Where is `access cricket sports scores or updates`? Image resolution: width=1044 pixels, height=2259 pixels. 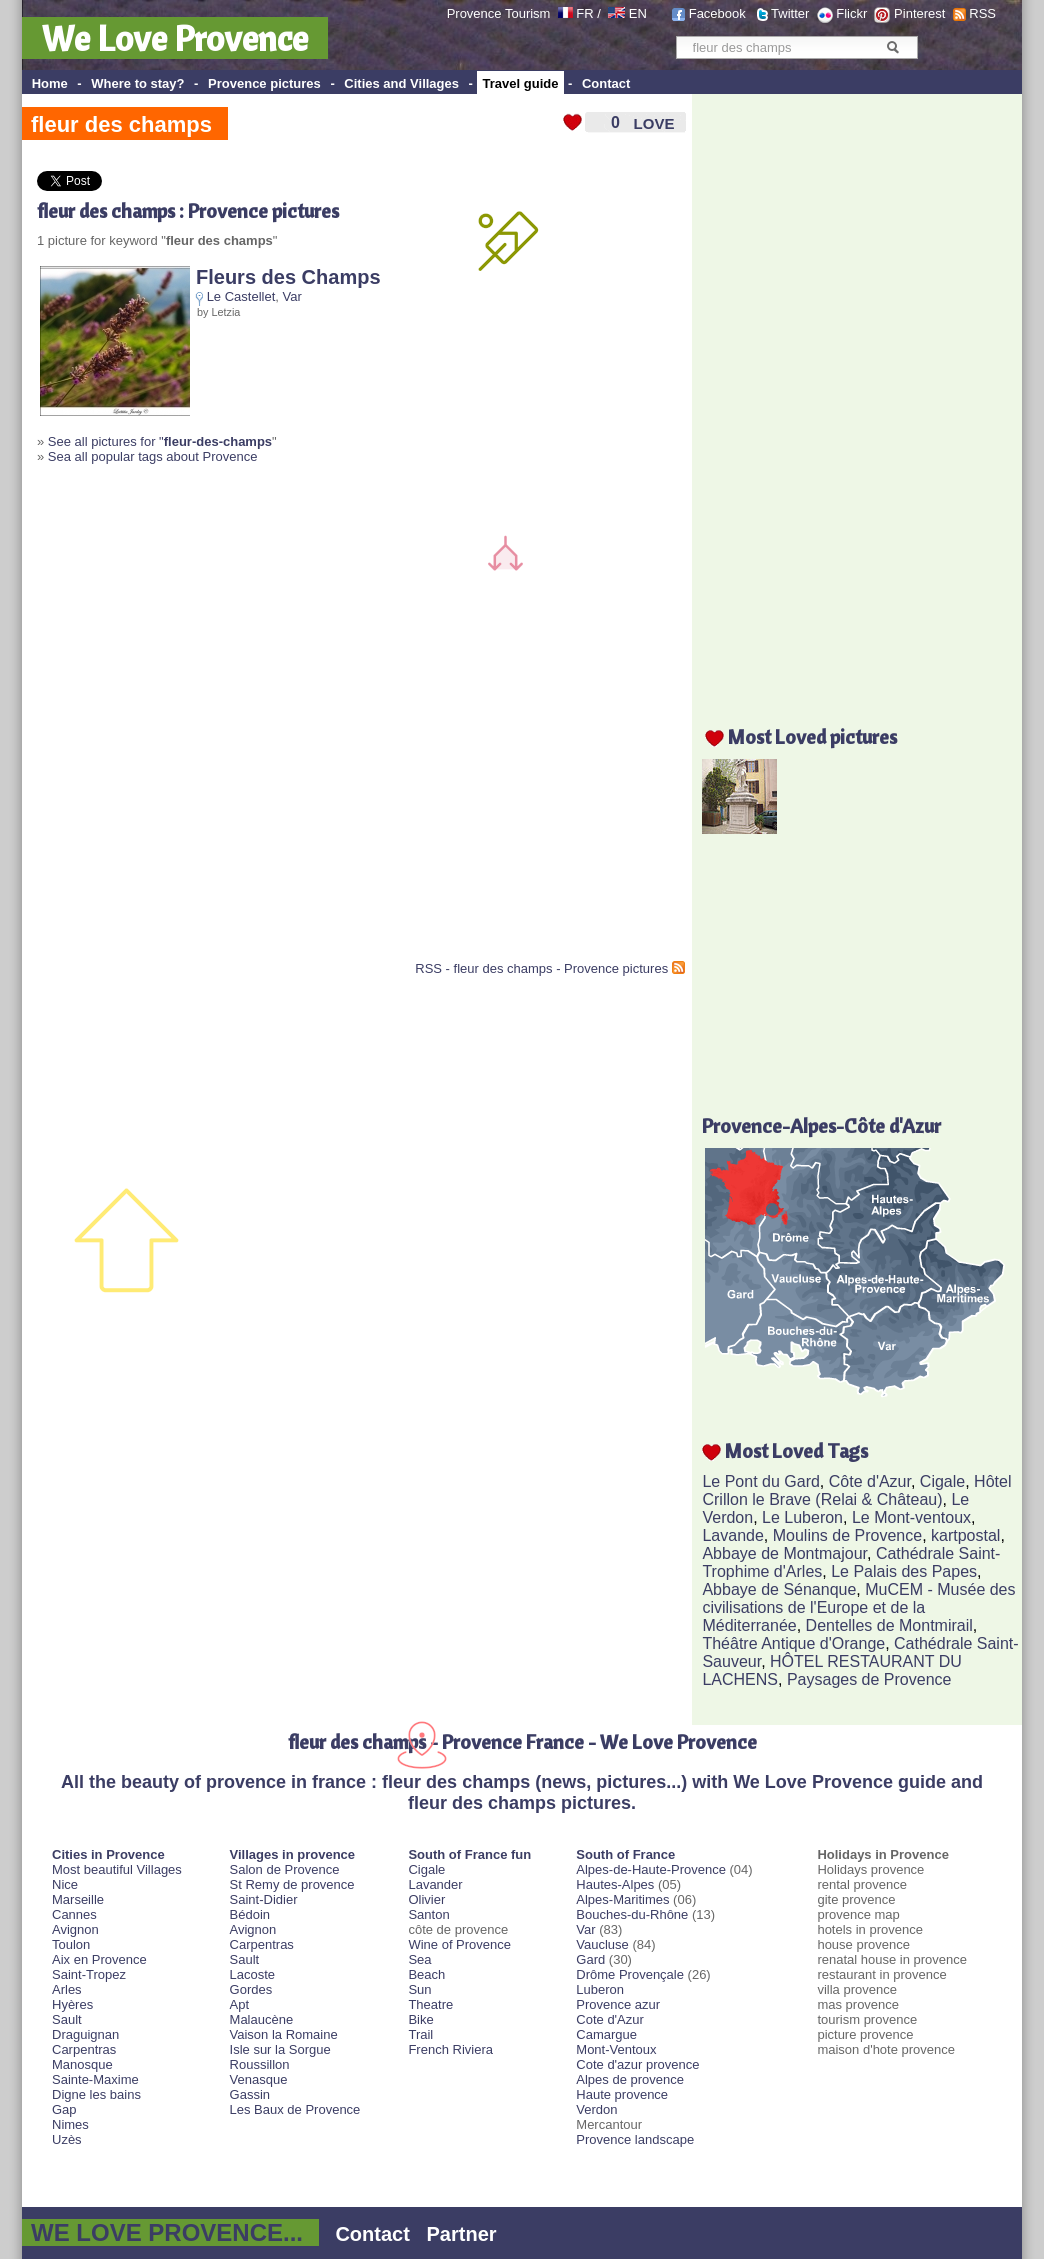
access cricket sports scores or updates is located at coordinates (505, 240).